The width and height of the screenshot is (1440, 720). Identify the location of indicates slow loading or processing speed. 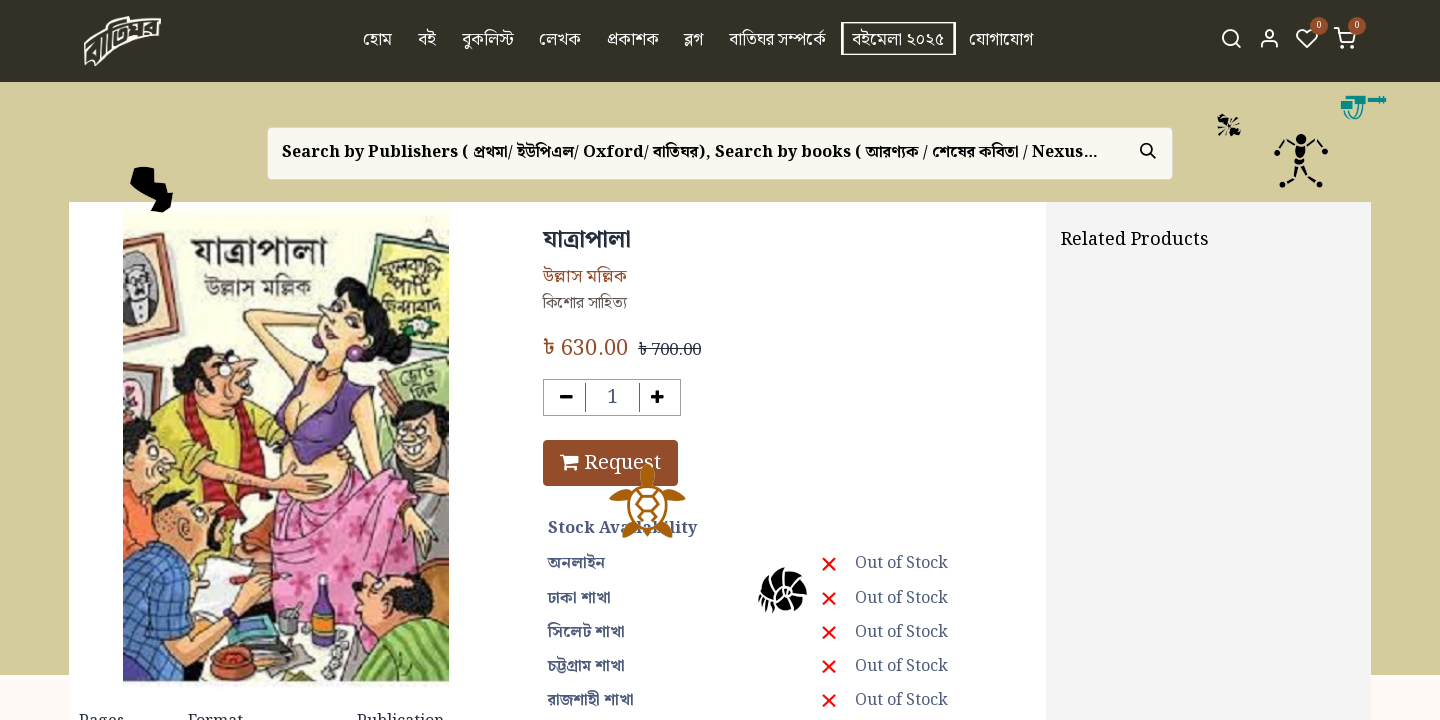
(647, 501).